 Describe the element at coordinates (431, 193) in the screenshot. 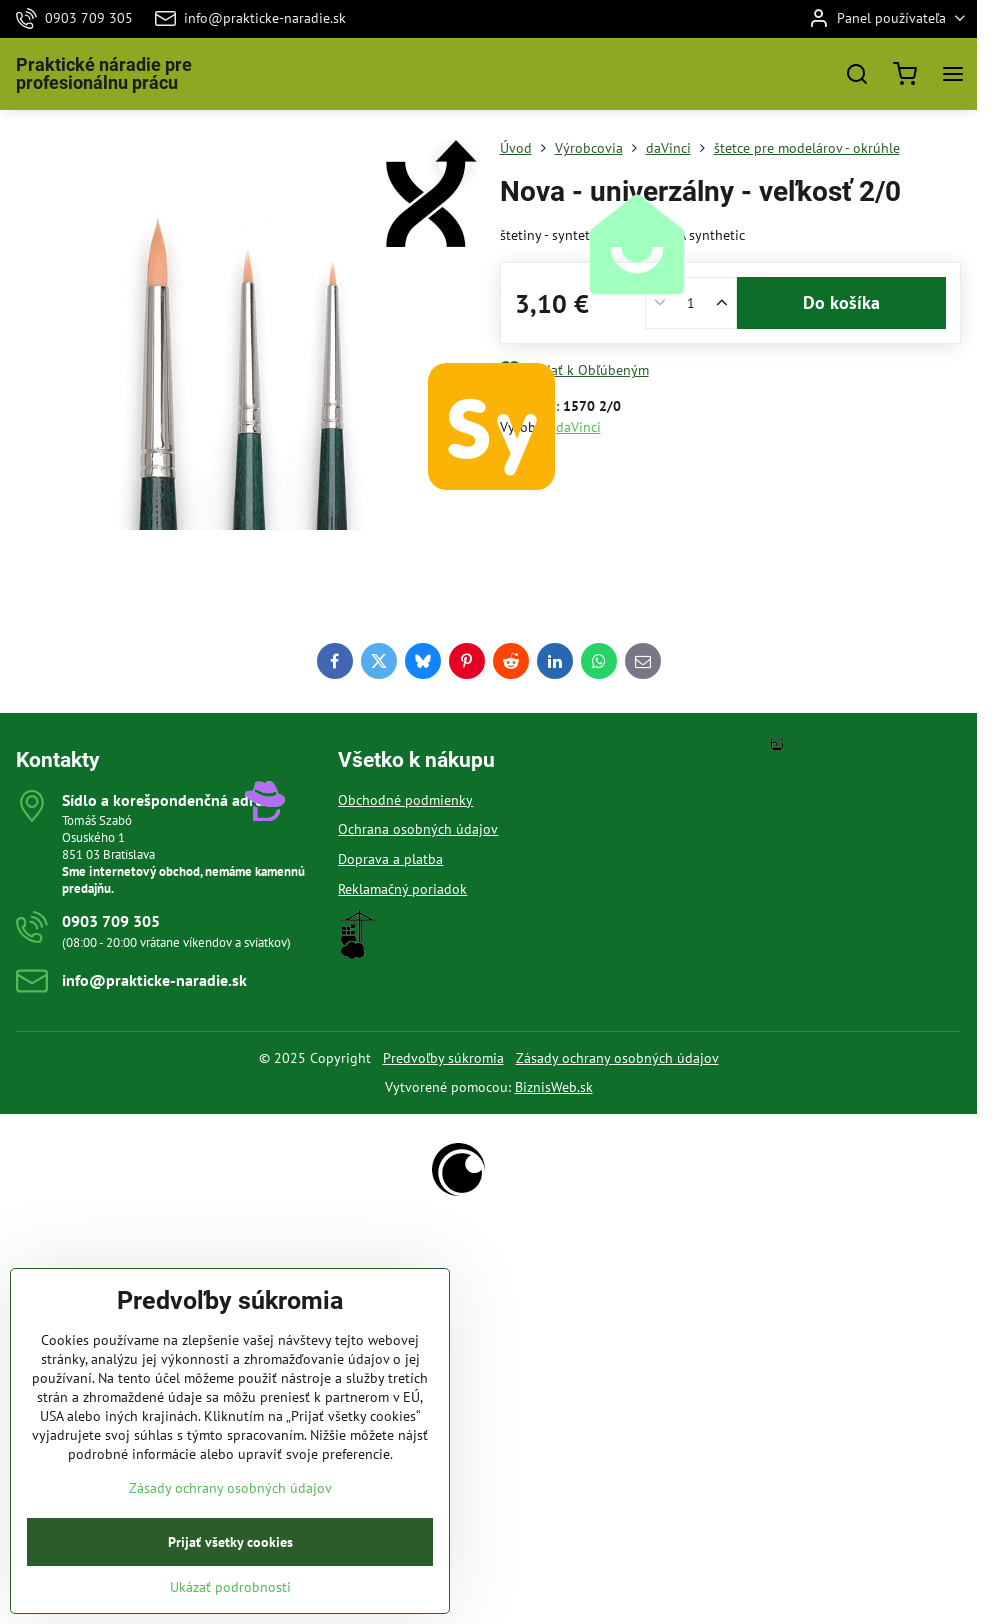

I see `open git extensions application` at that location.